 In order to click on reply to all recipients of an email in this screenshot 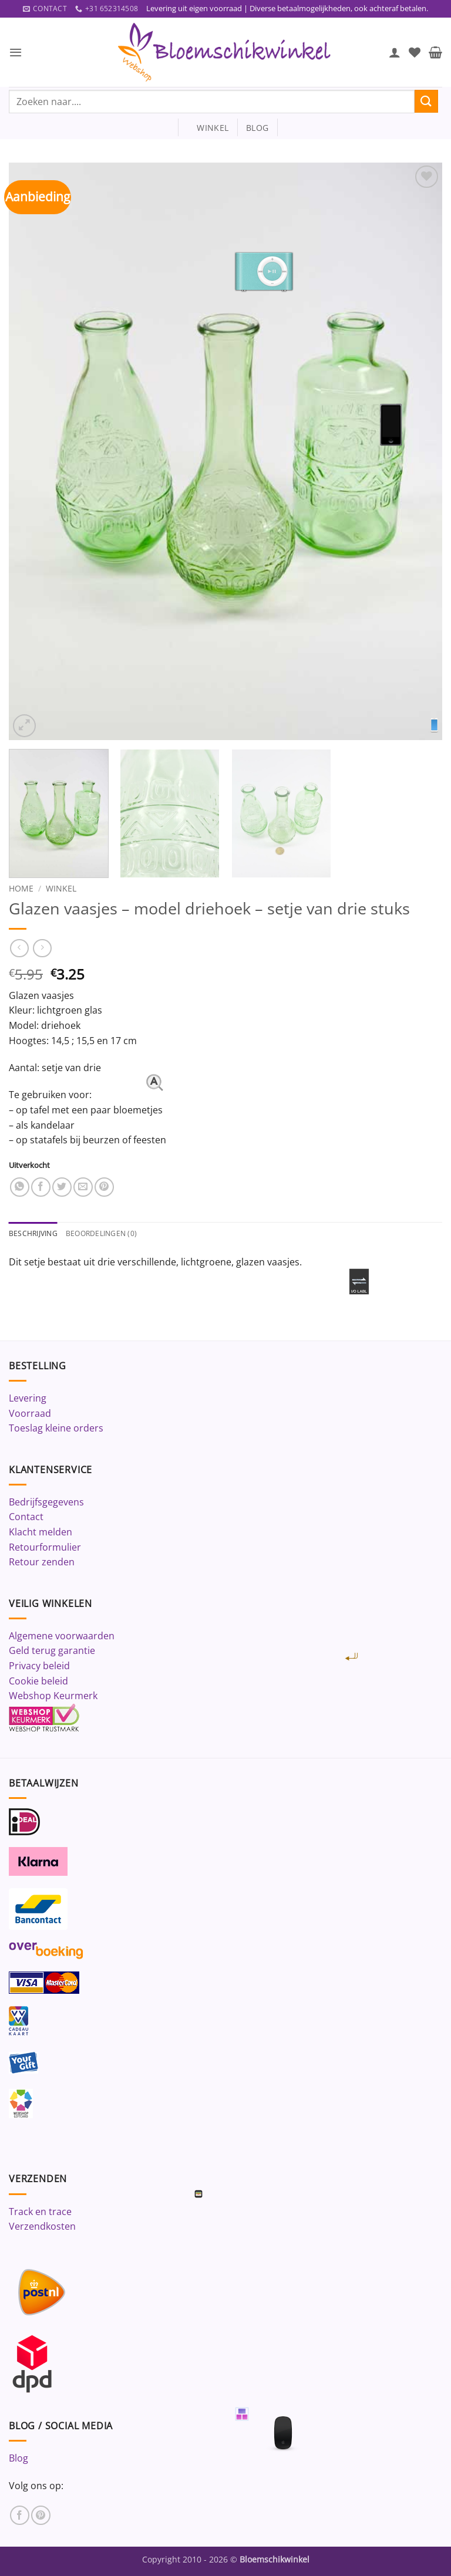, I will do `click(351, 1656)`.